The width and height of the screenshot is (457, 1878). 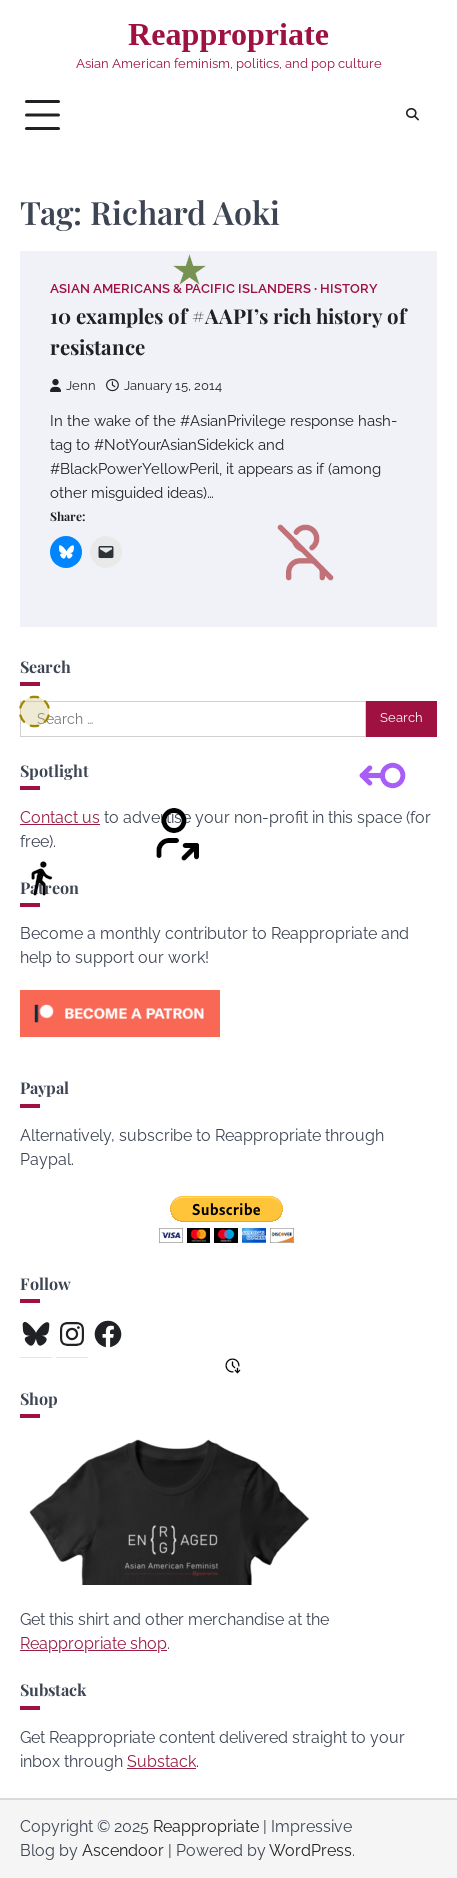 I want to click on get walking directions, so click(x=41, y=878).